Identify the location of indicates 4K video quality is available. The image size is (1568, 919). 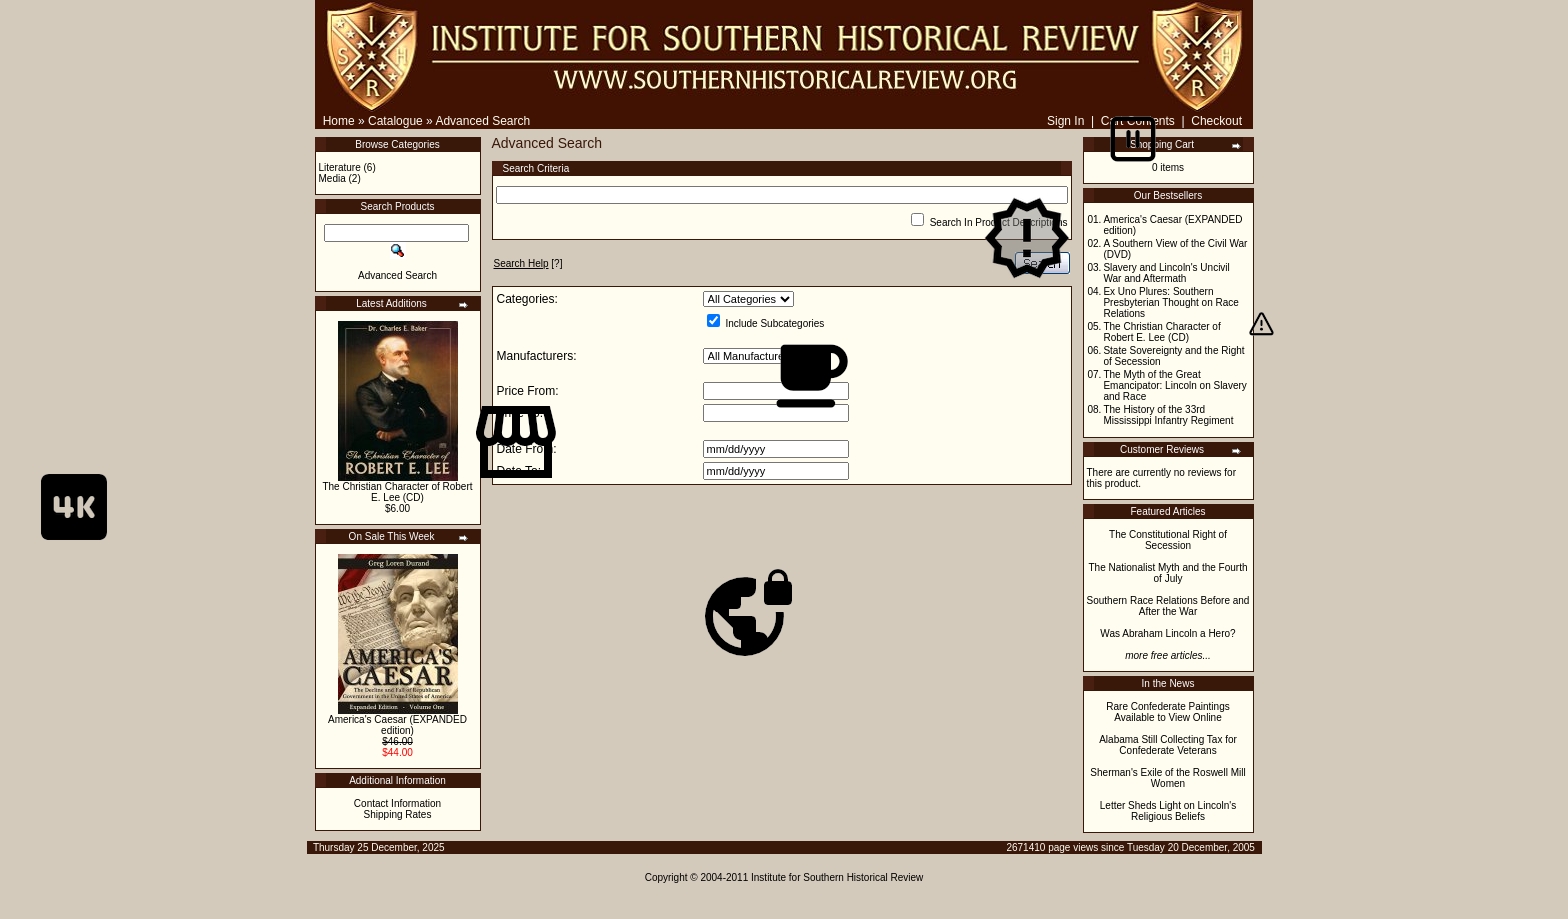
(74, 507).